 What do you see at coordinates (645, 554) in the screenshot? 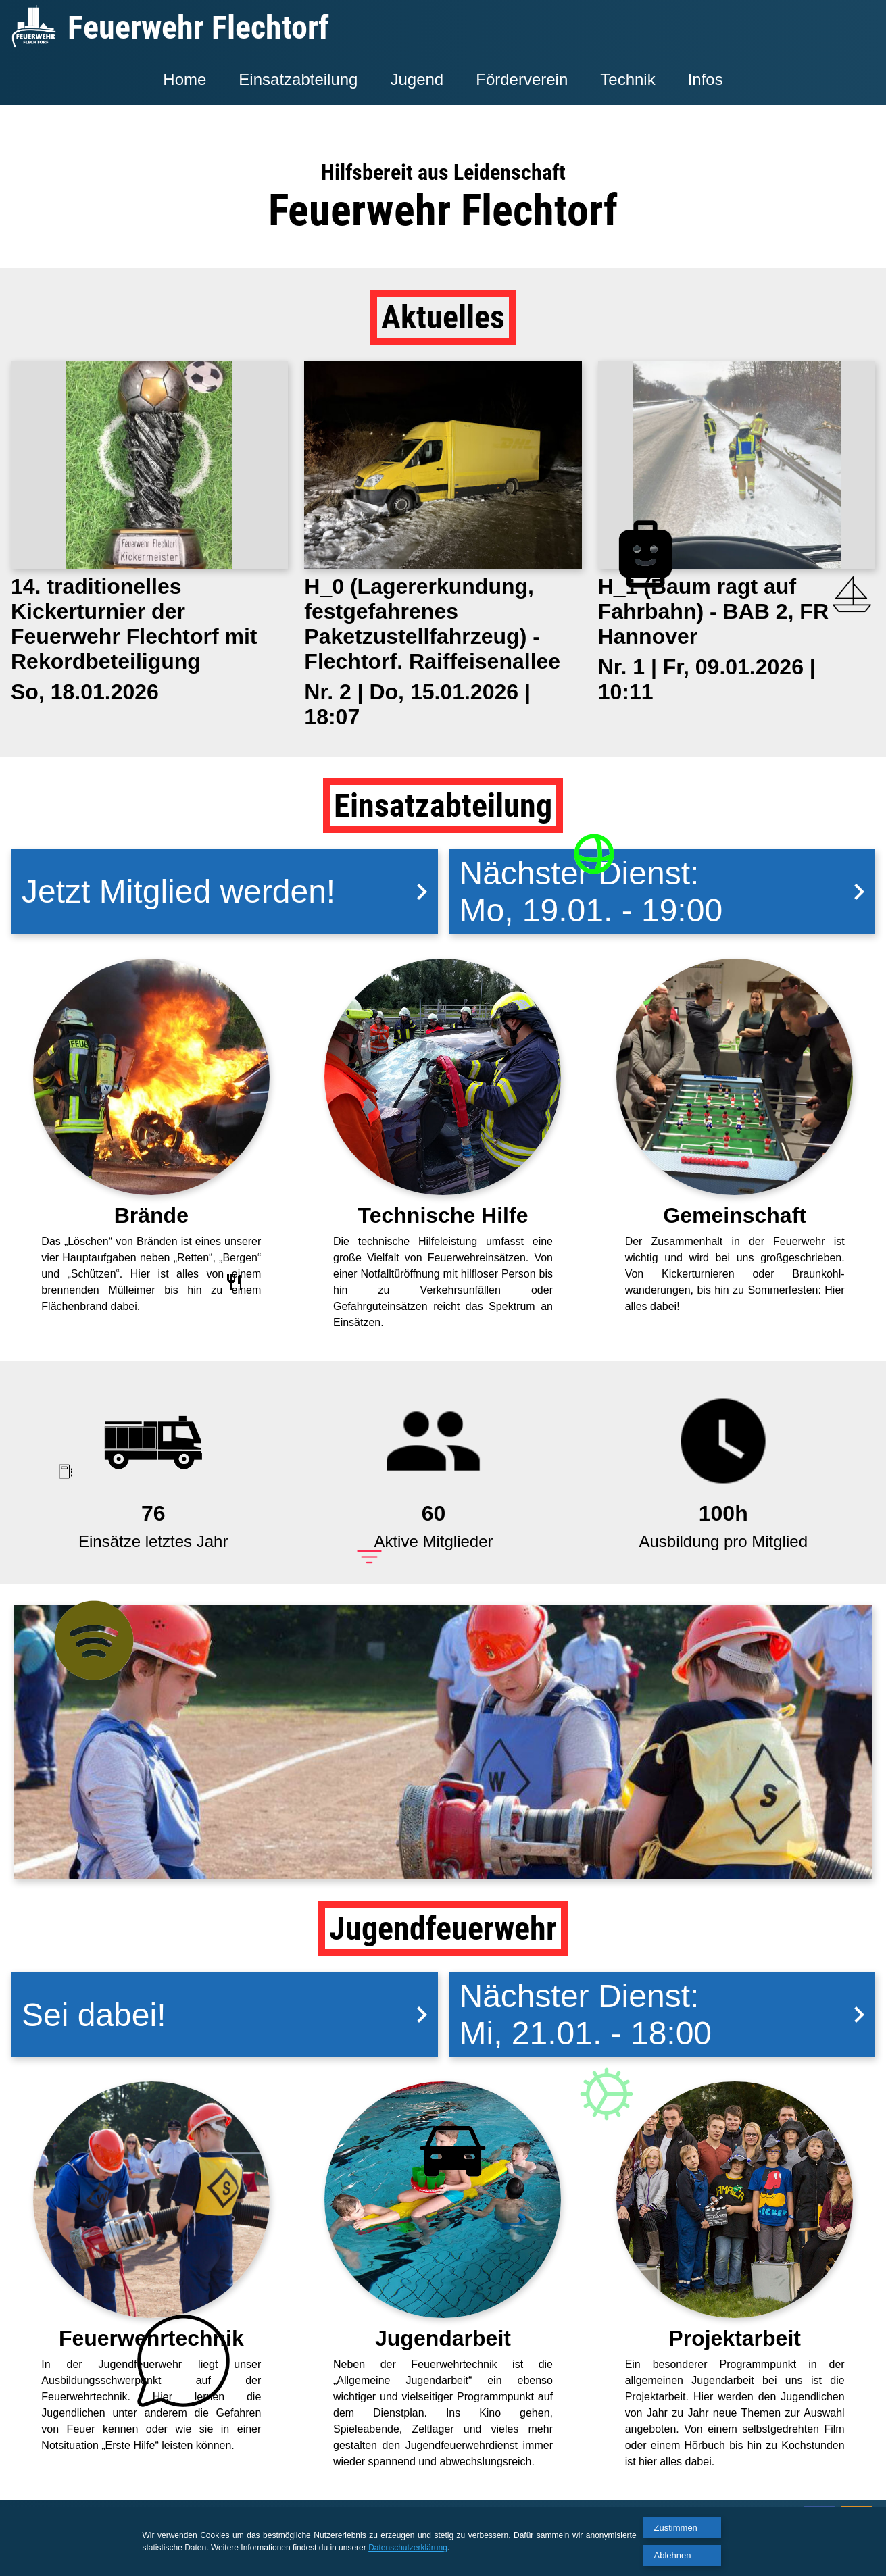
I see `indicates a playful or fun mode` at bounding box center [645, 554].